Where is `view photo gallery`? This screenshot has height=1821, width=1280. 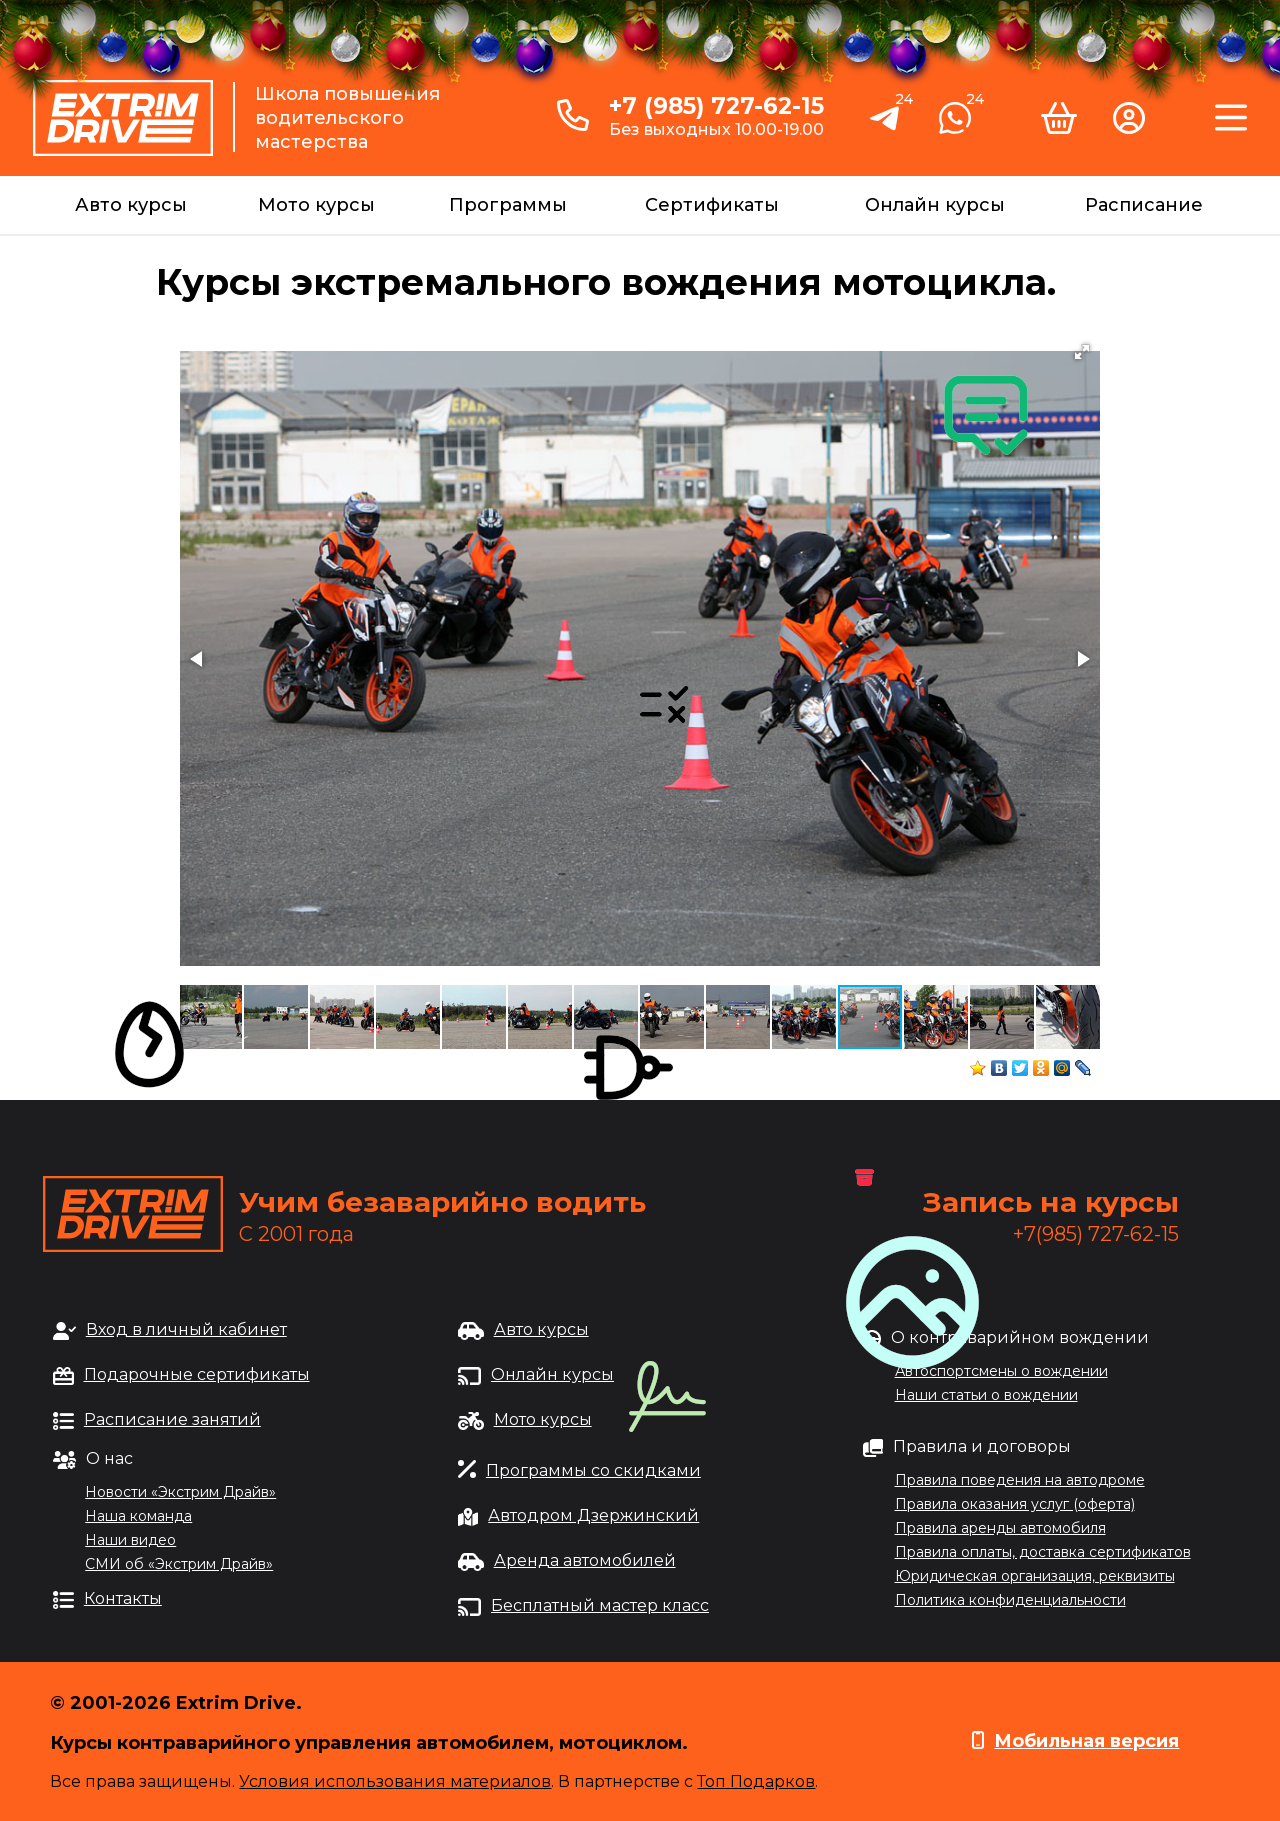
view photo gallery is located at coordinates (912, 1302).